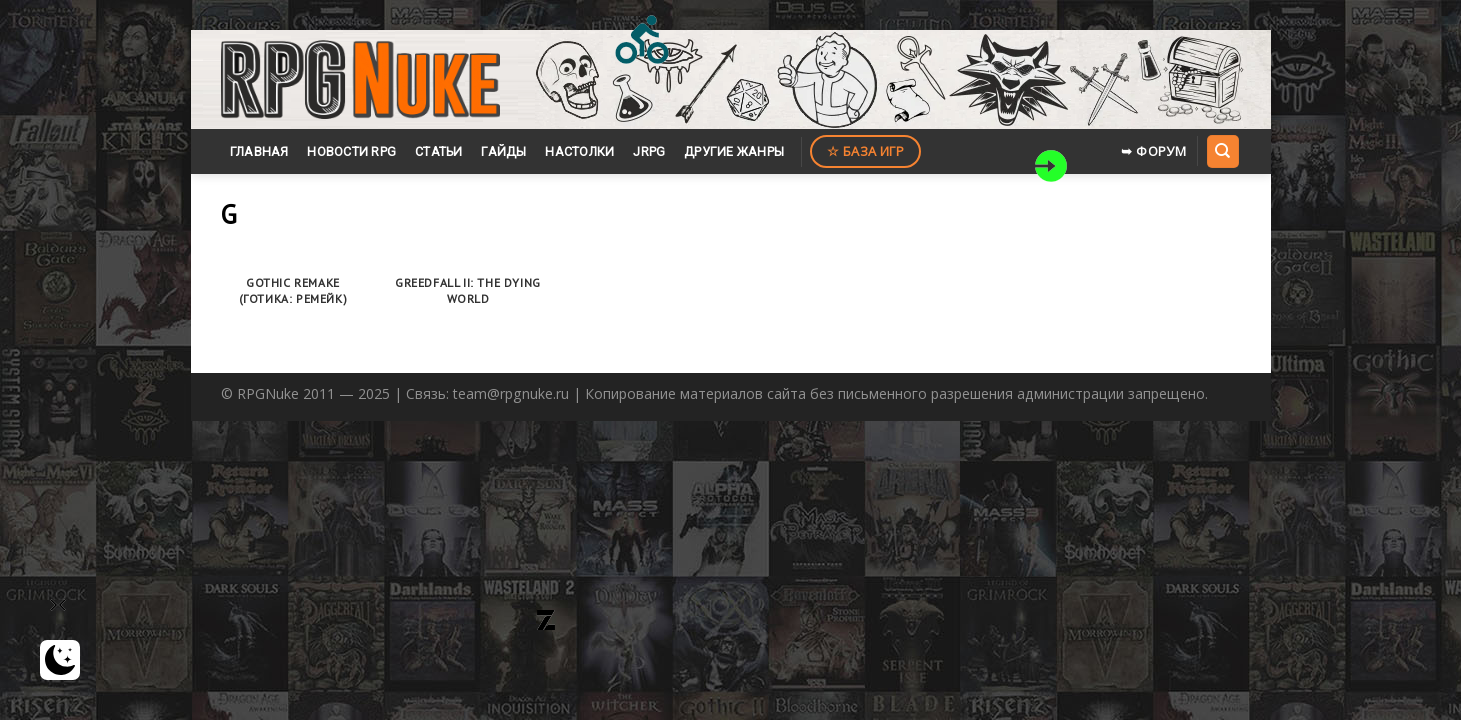  I want to click on OpenZeppelin brand logo, so click(546, 620).